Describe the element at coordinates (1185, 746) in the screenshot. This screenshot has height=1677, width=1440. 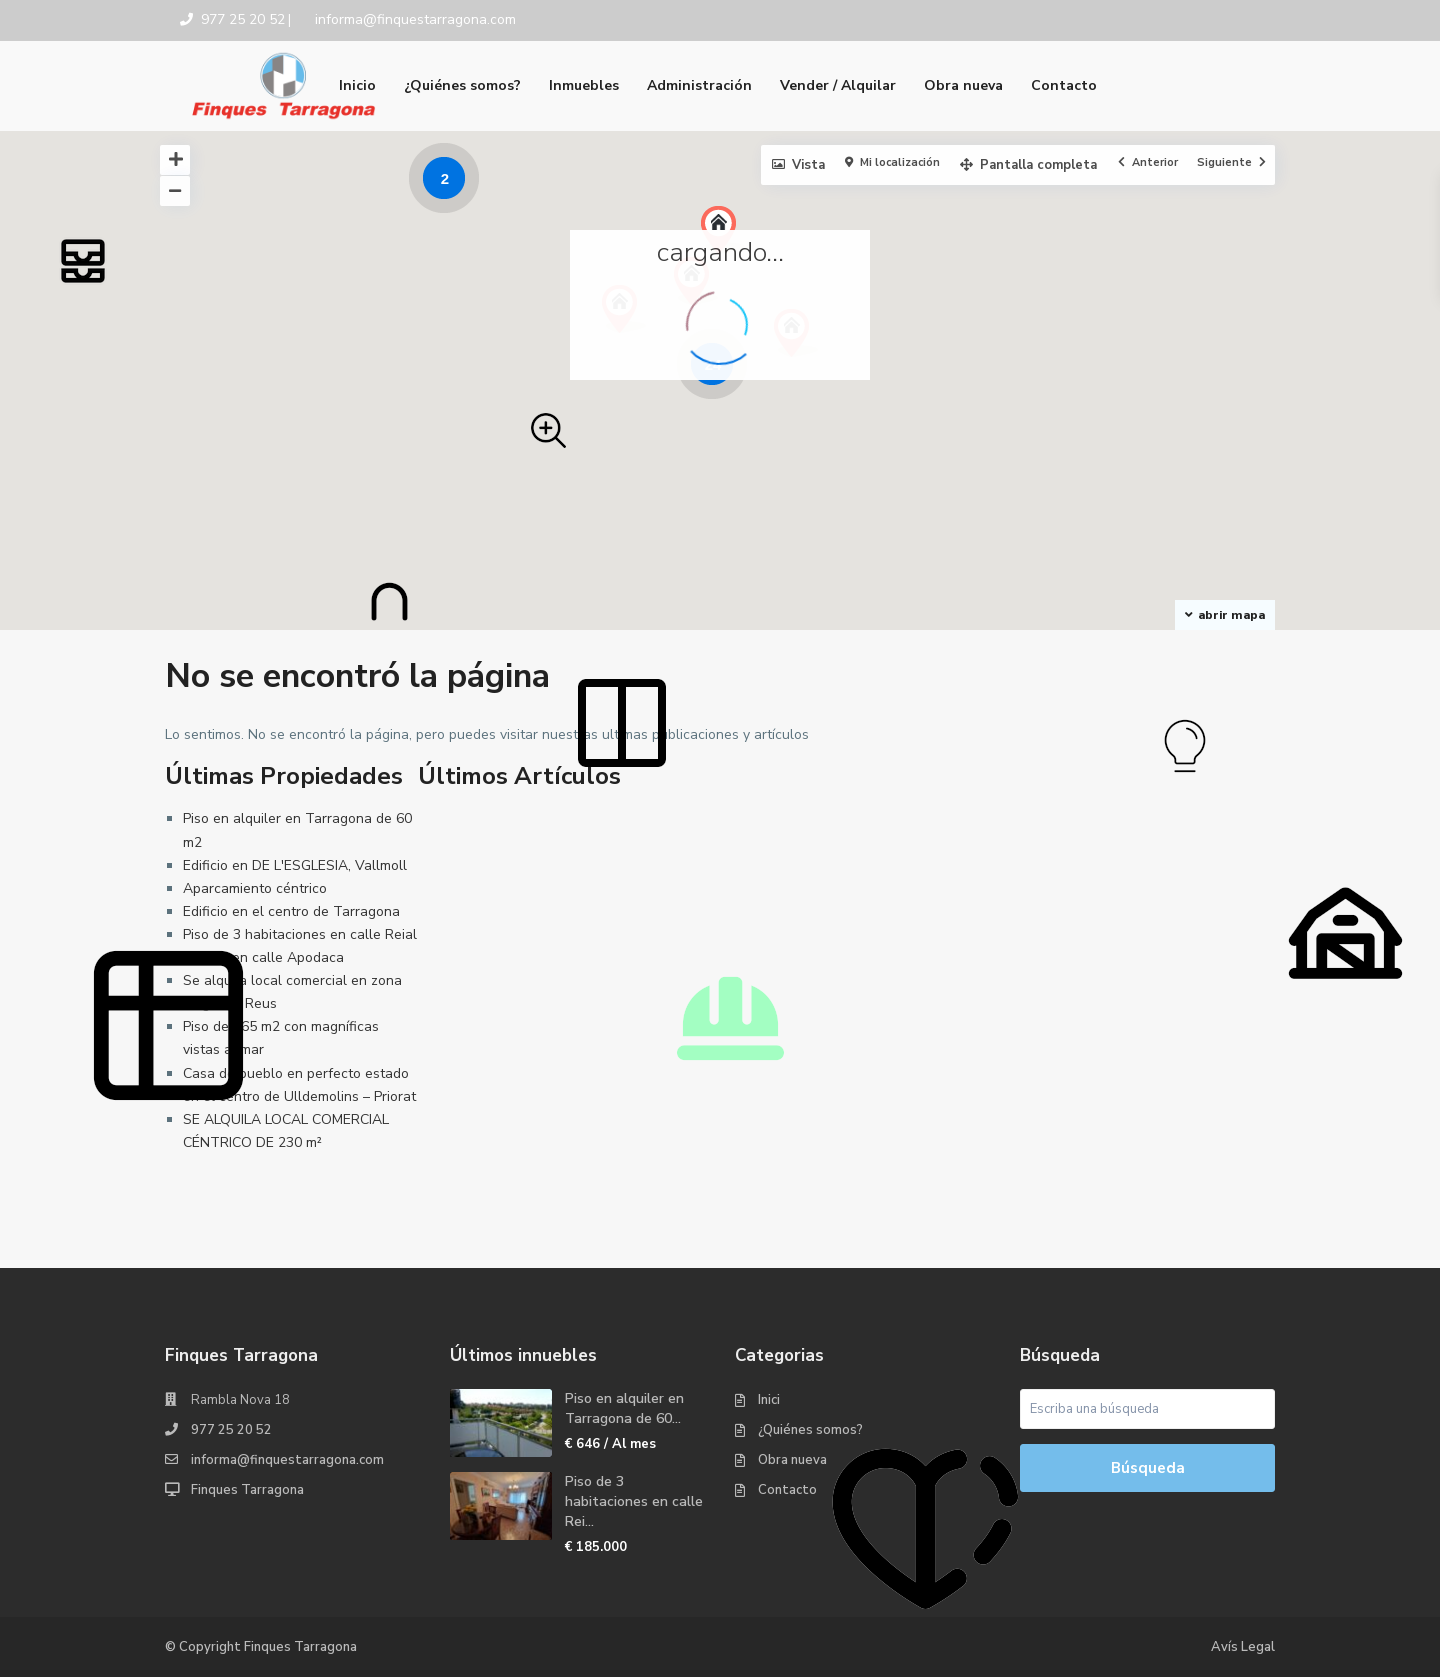
I see `view tips or helpful suggestions` at that location.